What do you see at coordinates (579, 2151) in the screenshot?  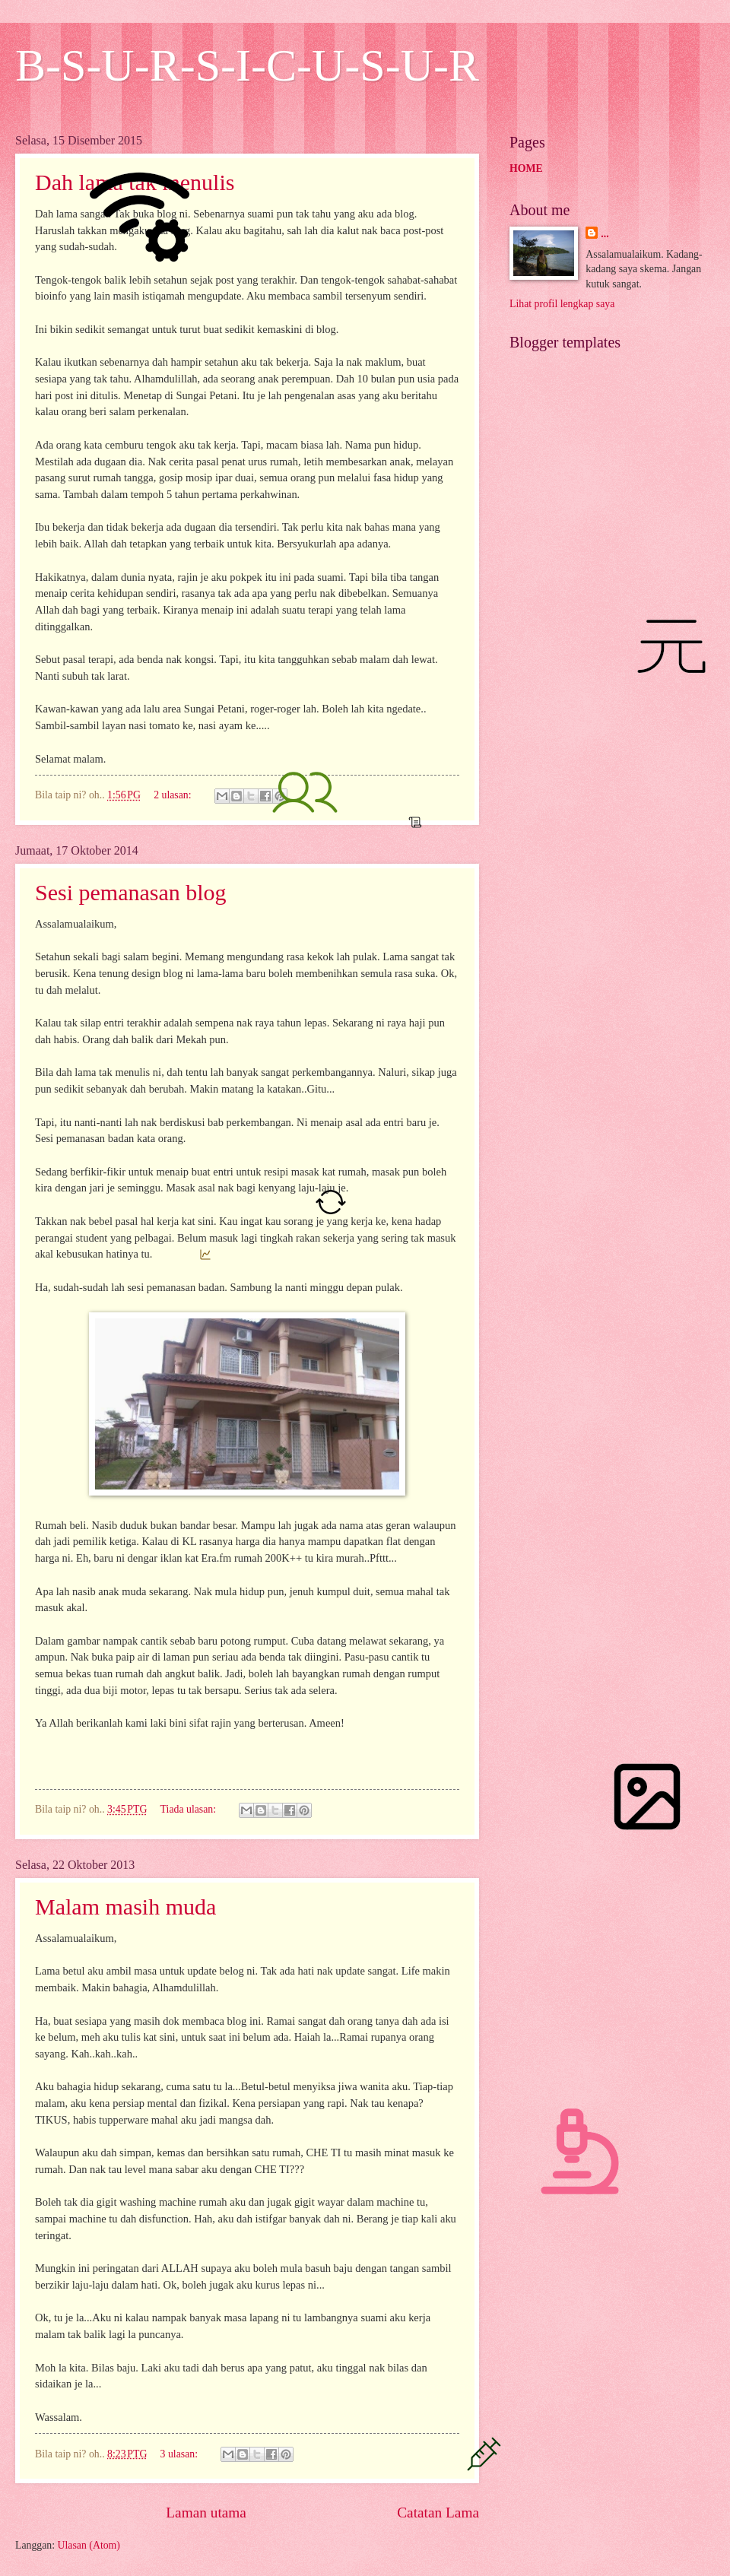 I see `access scientific or research tools` at bounding box center [579, 2151].